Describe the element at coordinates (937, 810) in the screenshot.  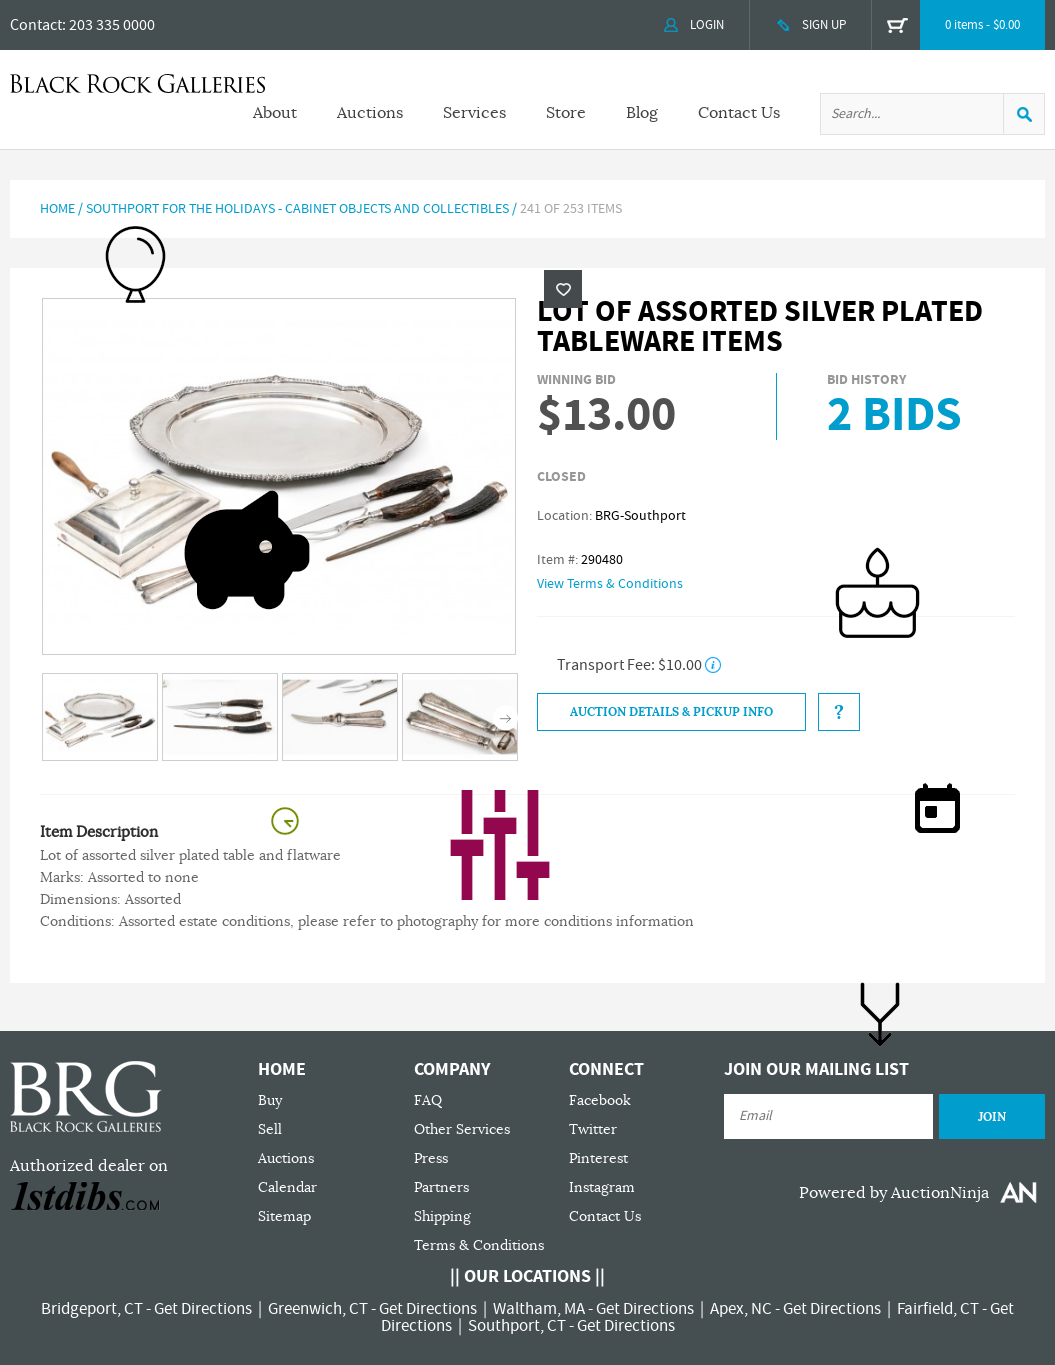
I see `view today's date or events` at that location.